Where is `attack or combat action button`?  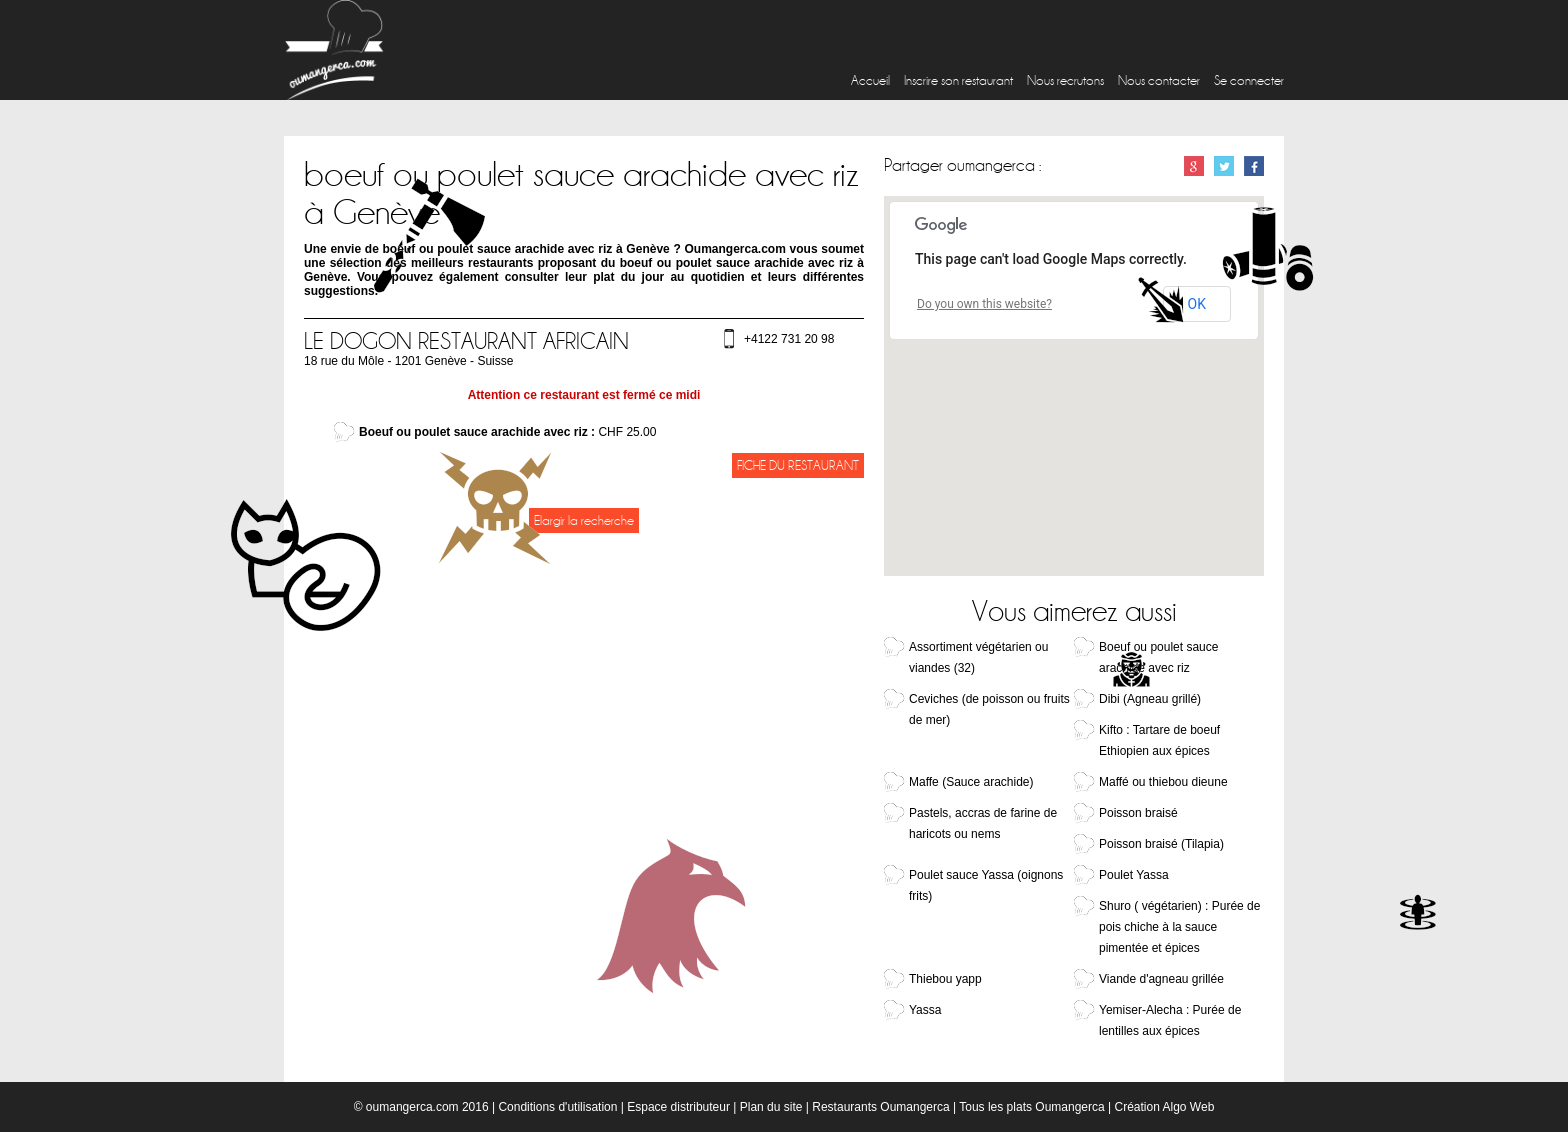
attack or combat action button is located at coordinates (1161, 300).